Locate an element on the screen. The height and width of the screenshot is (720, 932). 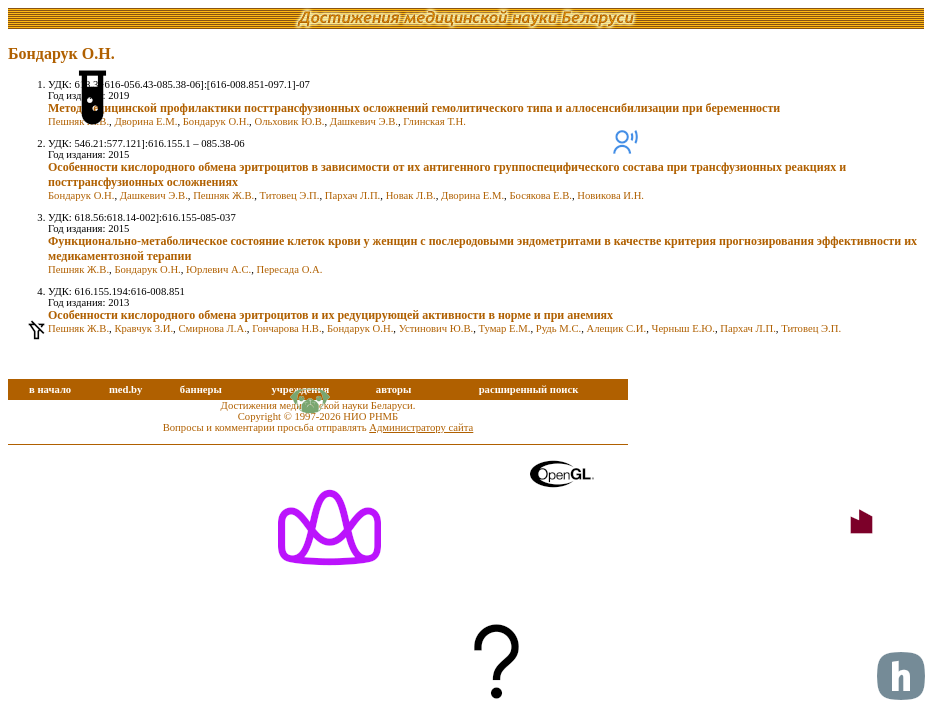
access lab results or medical tests is located at coordinates (92, 97).